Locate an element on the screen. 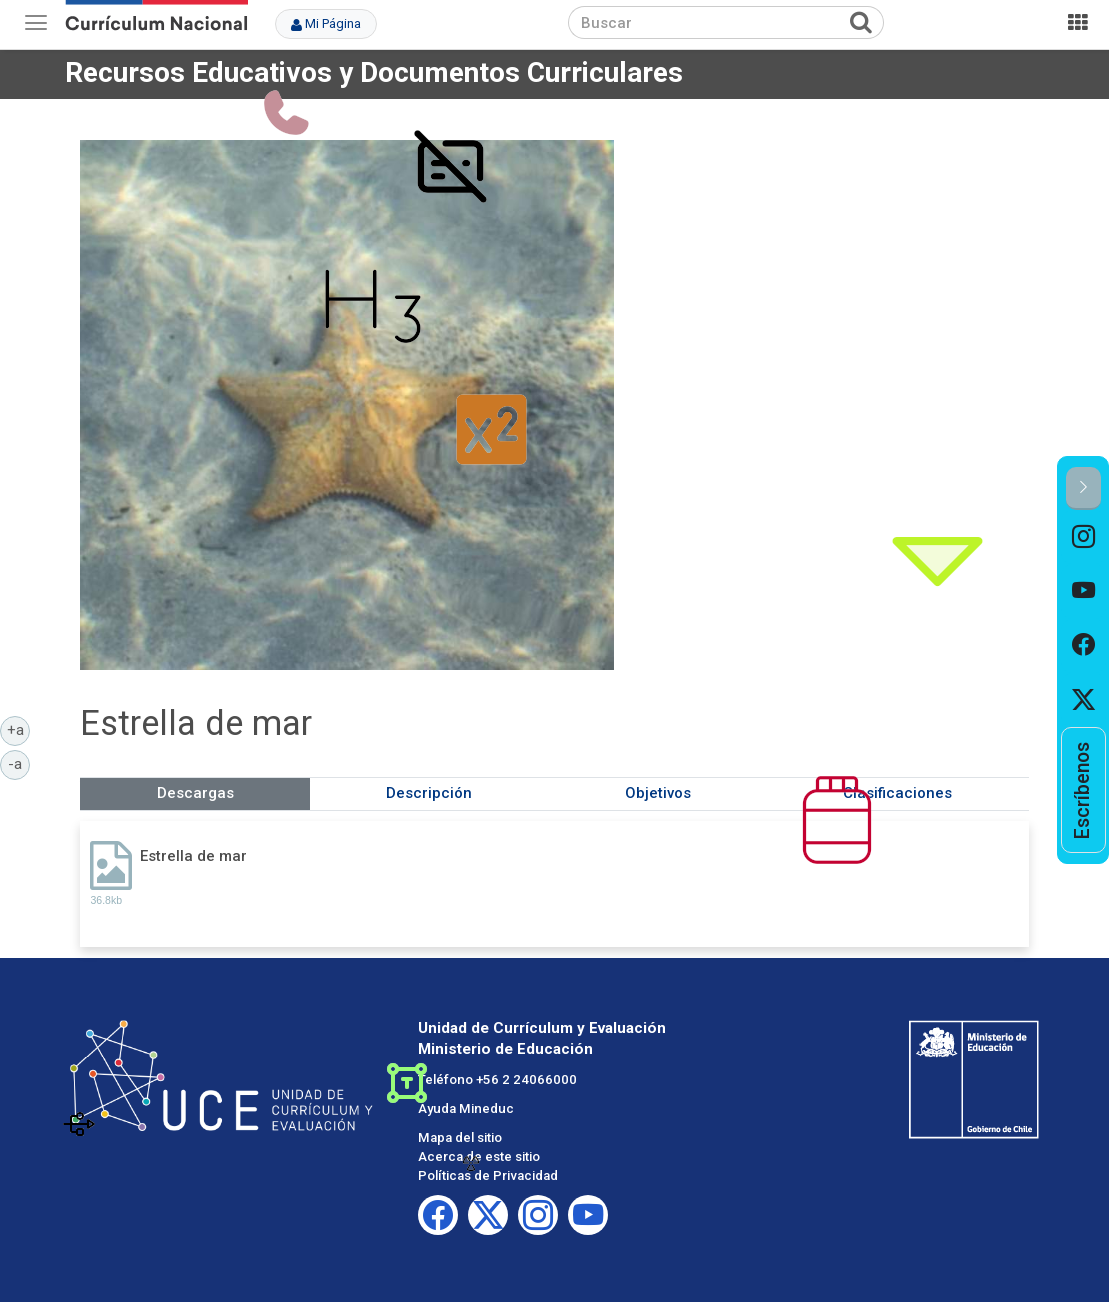  apply superscript formatting to selected text is located at coordinates (491, 429).